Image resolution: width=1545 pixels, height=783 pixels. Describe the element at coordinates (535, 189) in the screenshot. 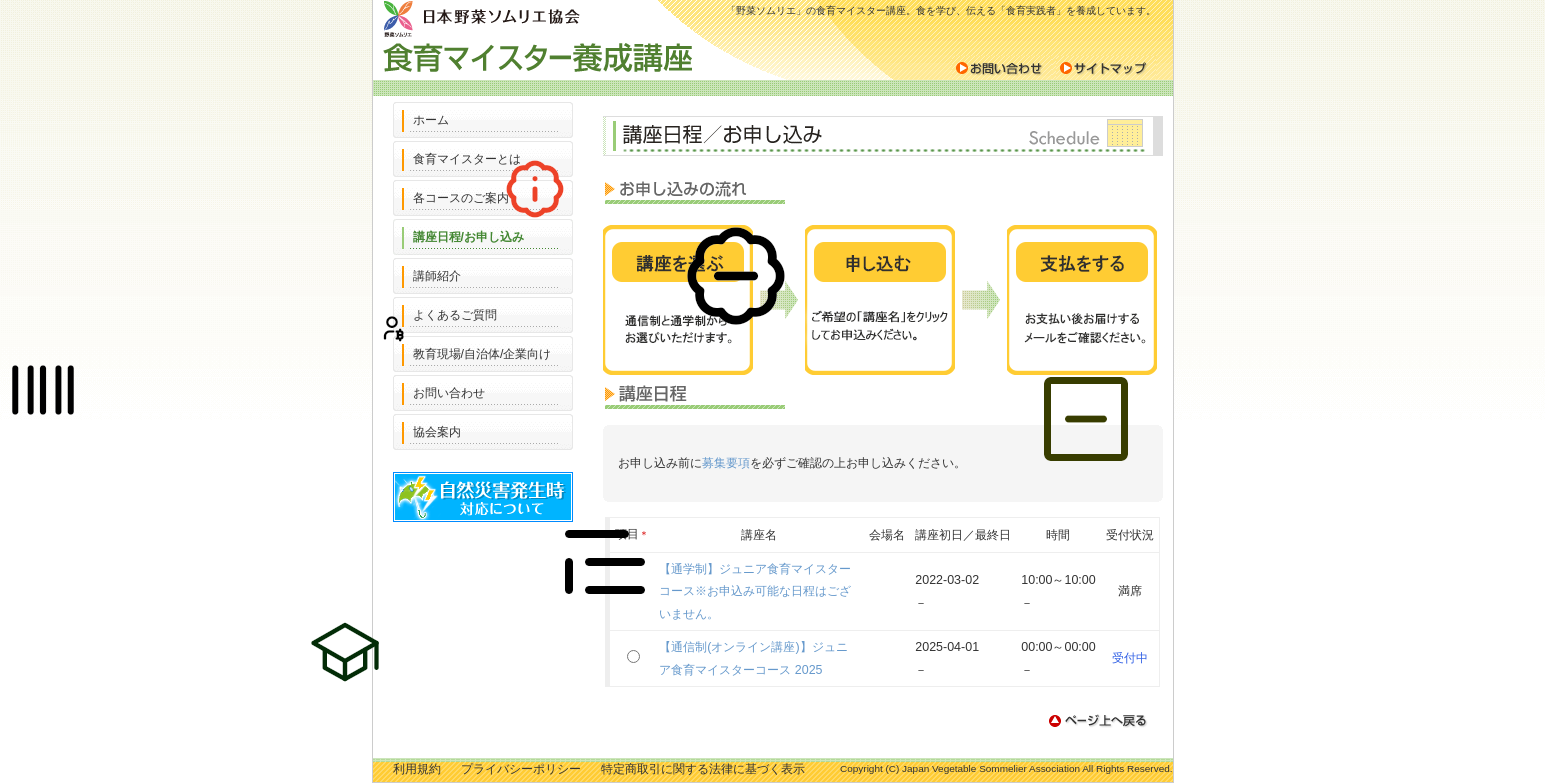

I see `view information or details` at that location.